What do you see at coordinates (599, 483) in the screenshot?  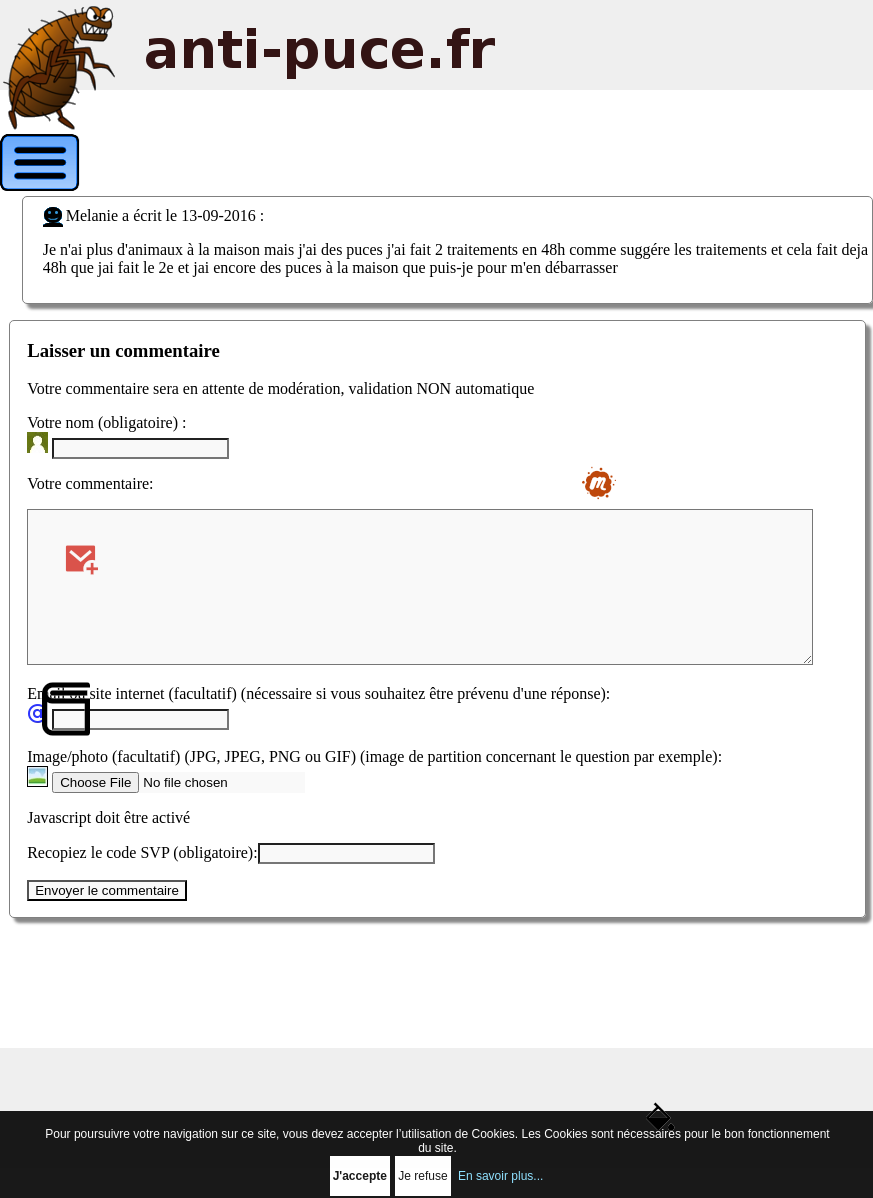 I see `open the Meetup app` at bounding box center [599, 483].